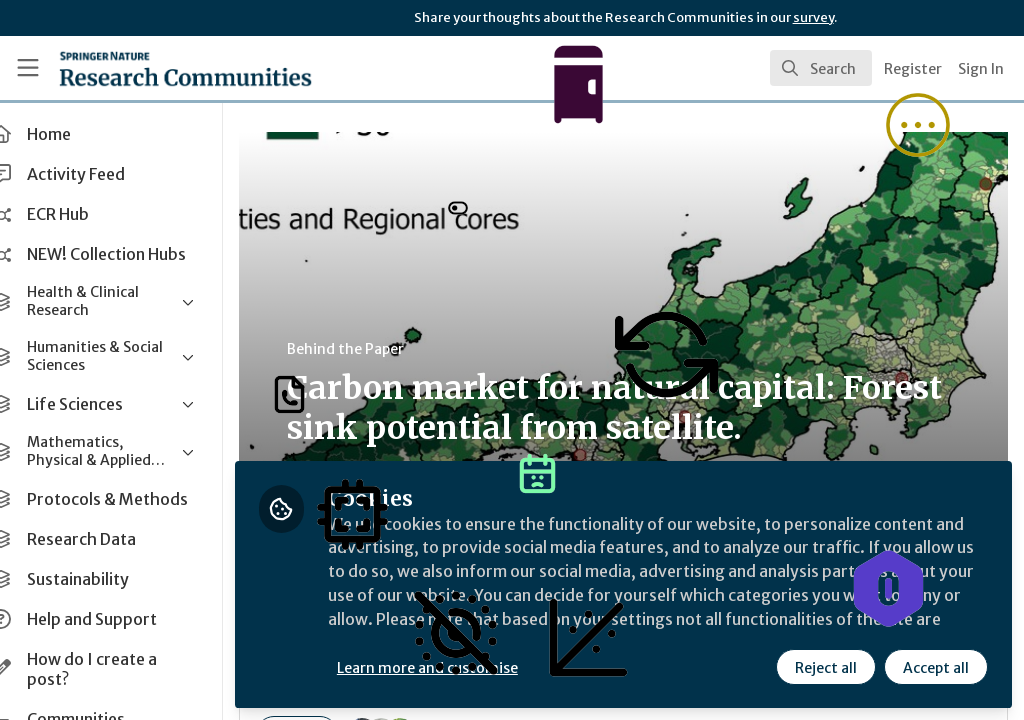 This screenshot has height=720, width=1024. I want to click on view CPU or processor information, so click(352, 514).